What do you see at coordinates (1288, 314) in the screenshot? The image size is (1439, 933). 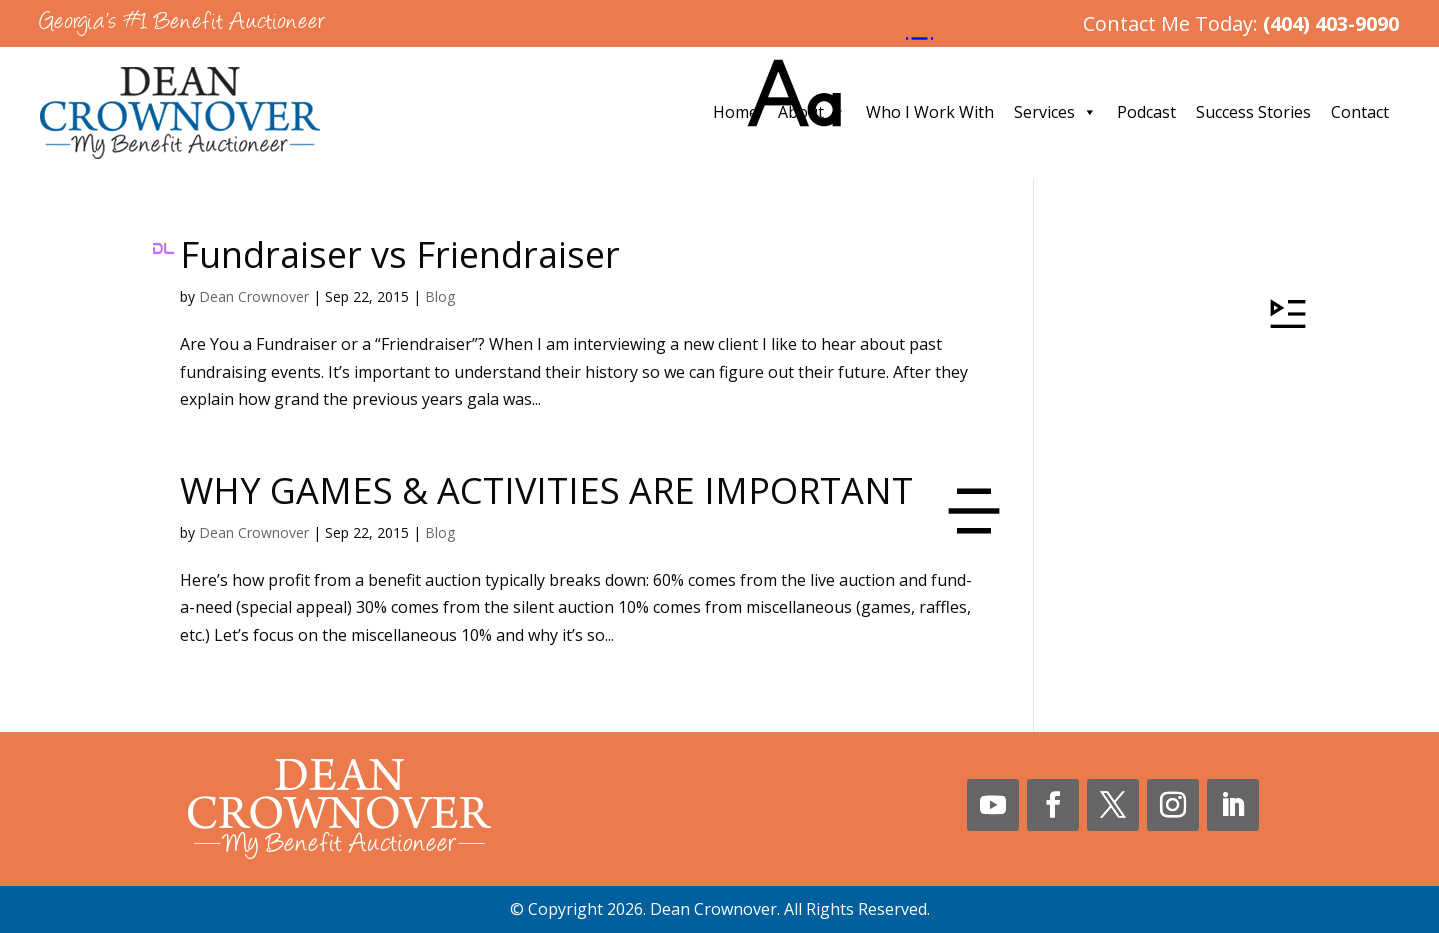 I see `view your playlist` at bounding box center [1288, 314].